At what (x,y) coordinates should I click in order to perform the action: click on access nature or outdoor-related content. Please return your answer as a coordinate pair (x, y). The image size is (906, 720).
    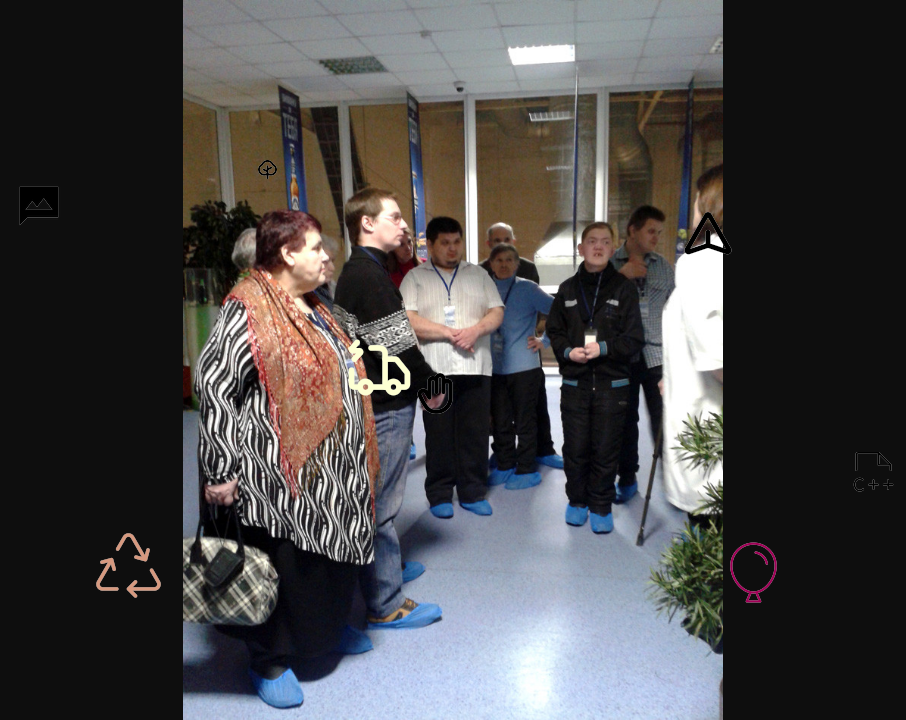
    Looking at the image, I should click on (267, 169).